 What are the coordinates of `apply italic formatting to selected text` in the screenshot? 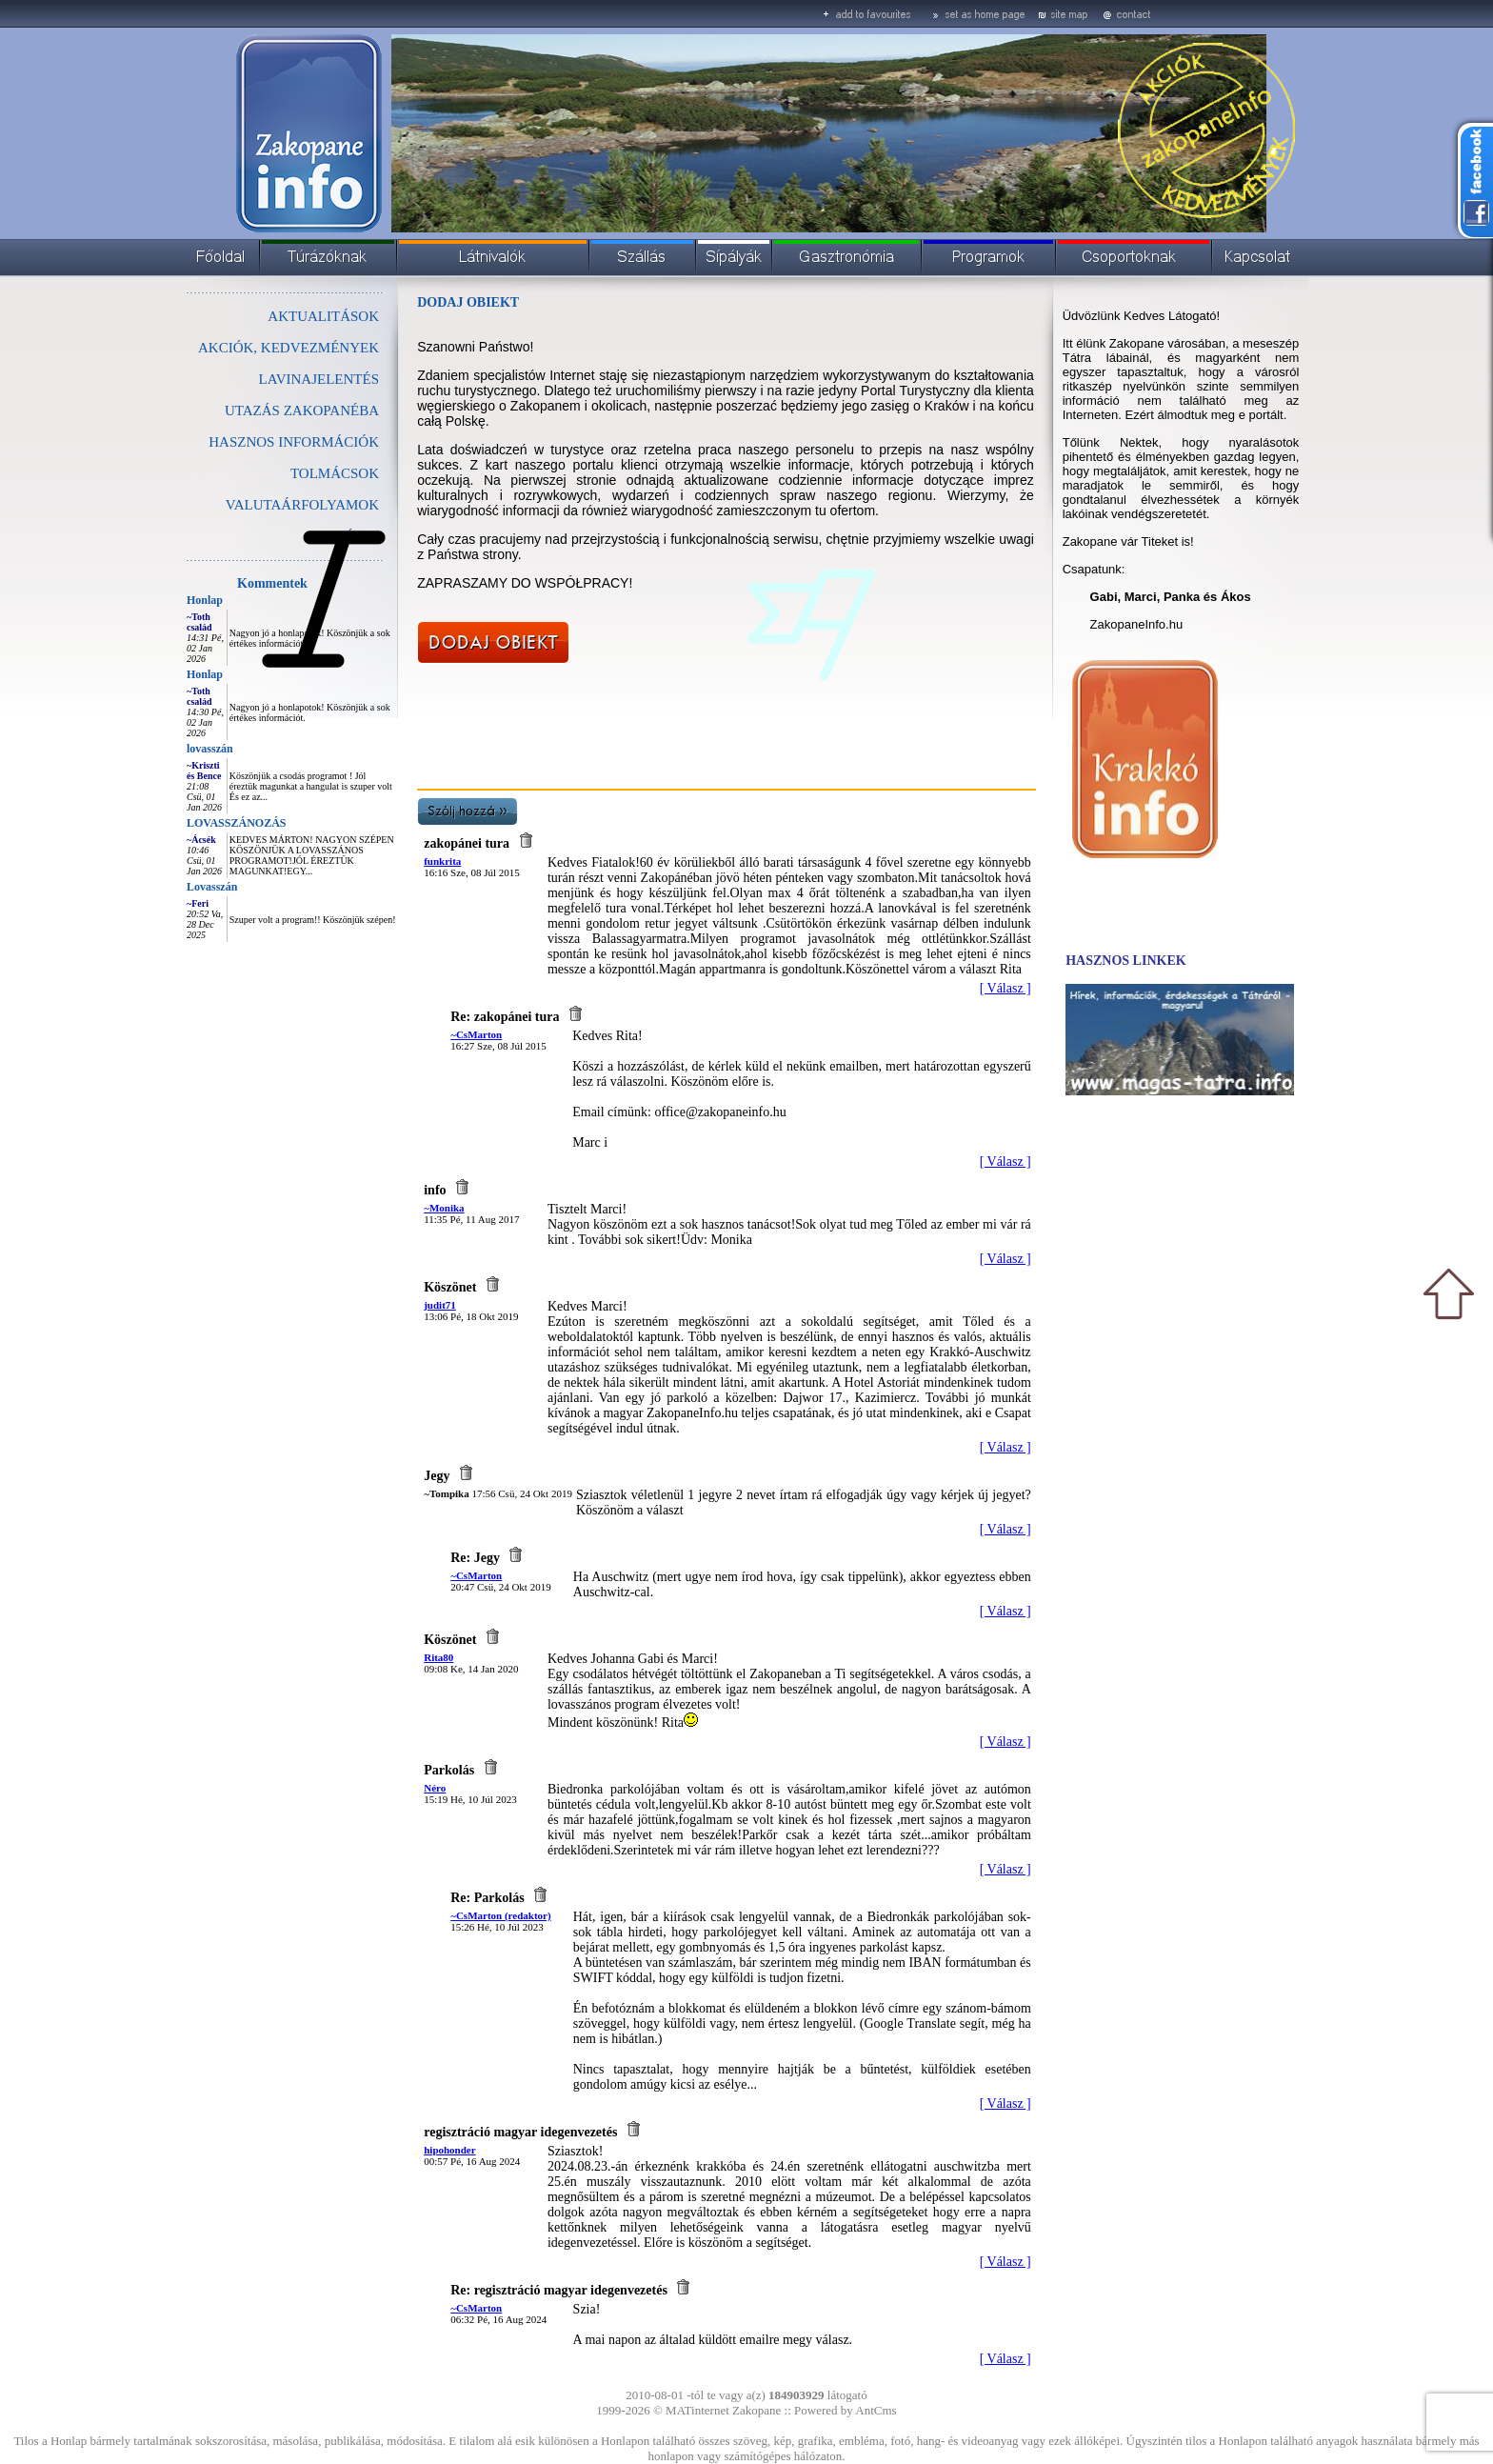 It's located at (324, 599).